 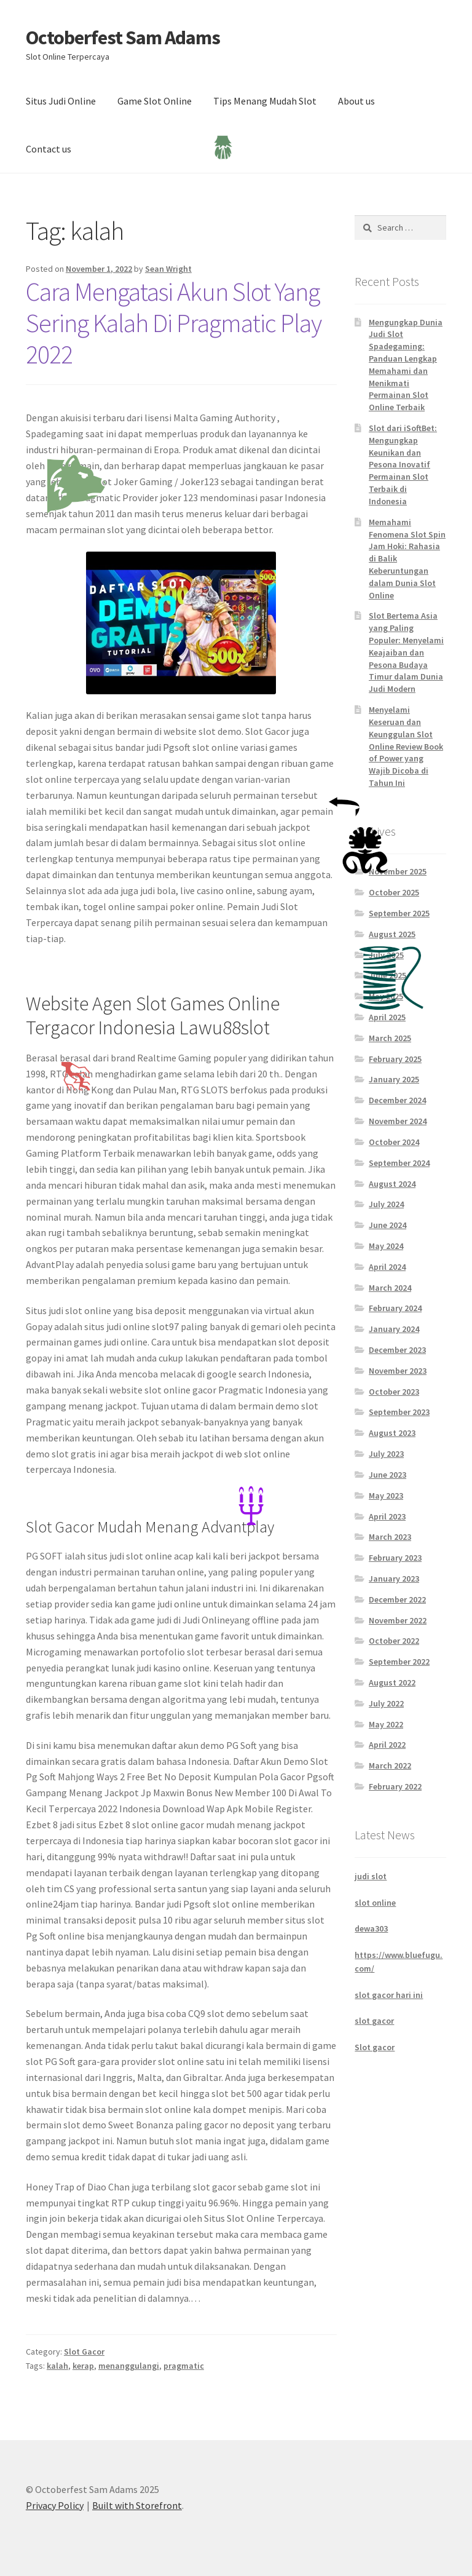 What do you see at coordinates (344, 806) in the screenshot?
I see `swipe left gesture indicator` at bounding box center [344, 806].